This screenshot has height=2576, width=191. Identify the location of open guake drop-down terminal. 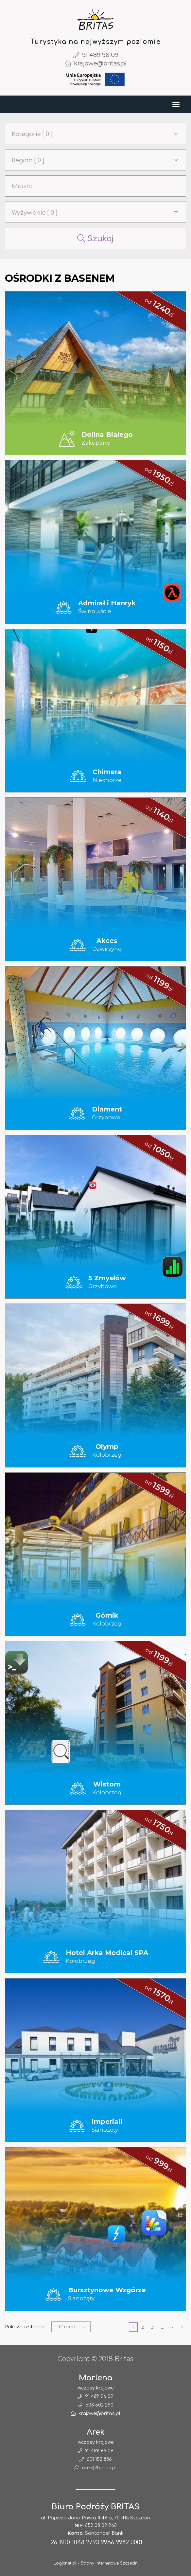
(16, 1662).